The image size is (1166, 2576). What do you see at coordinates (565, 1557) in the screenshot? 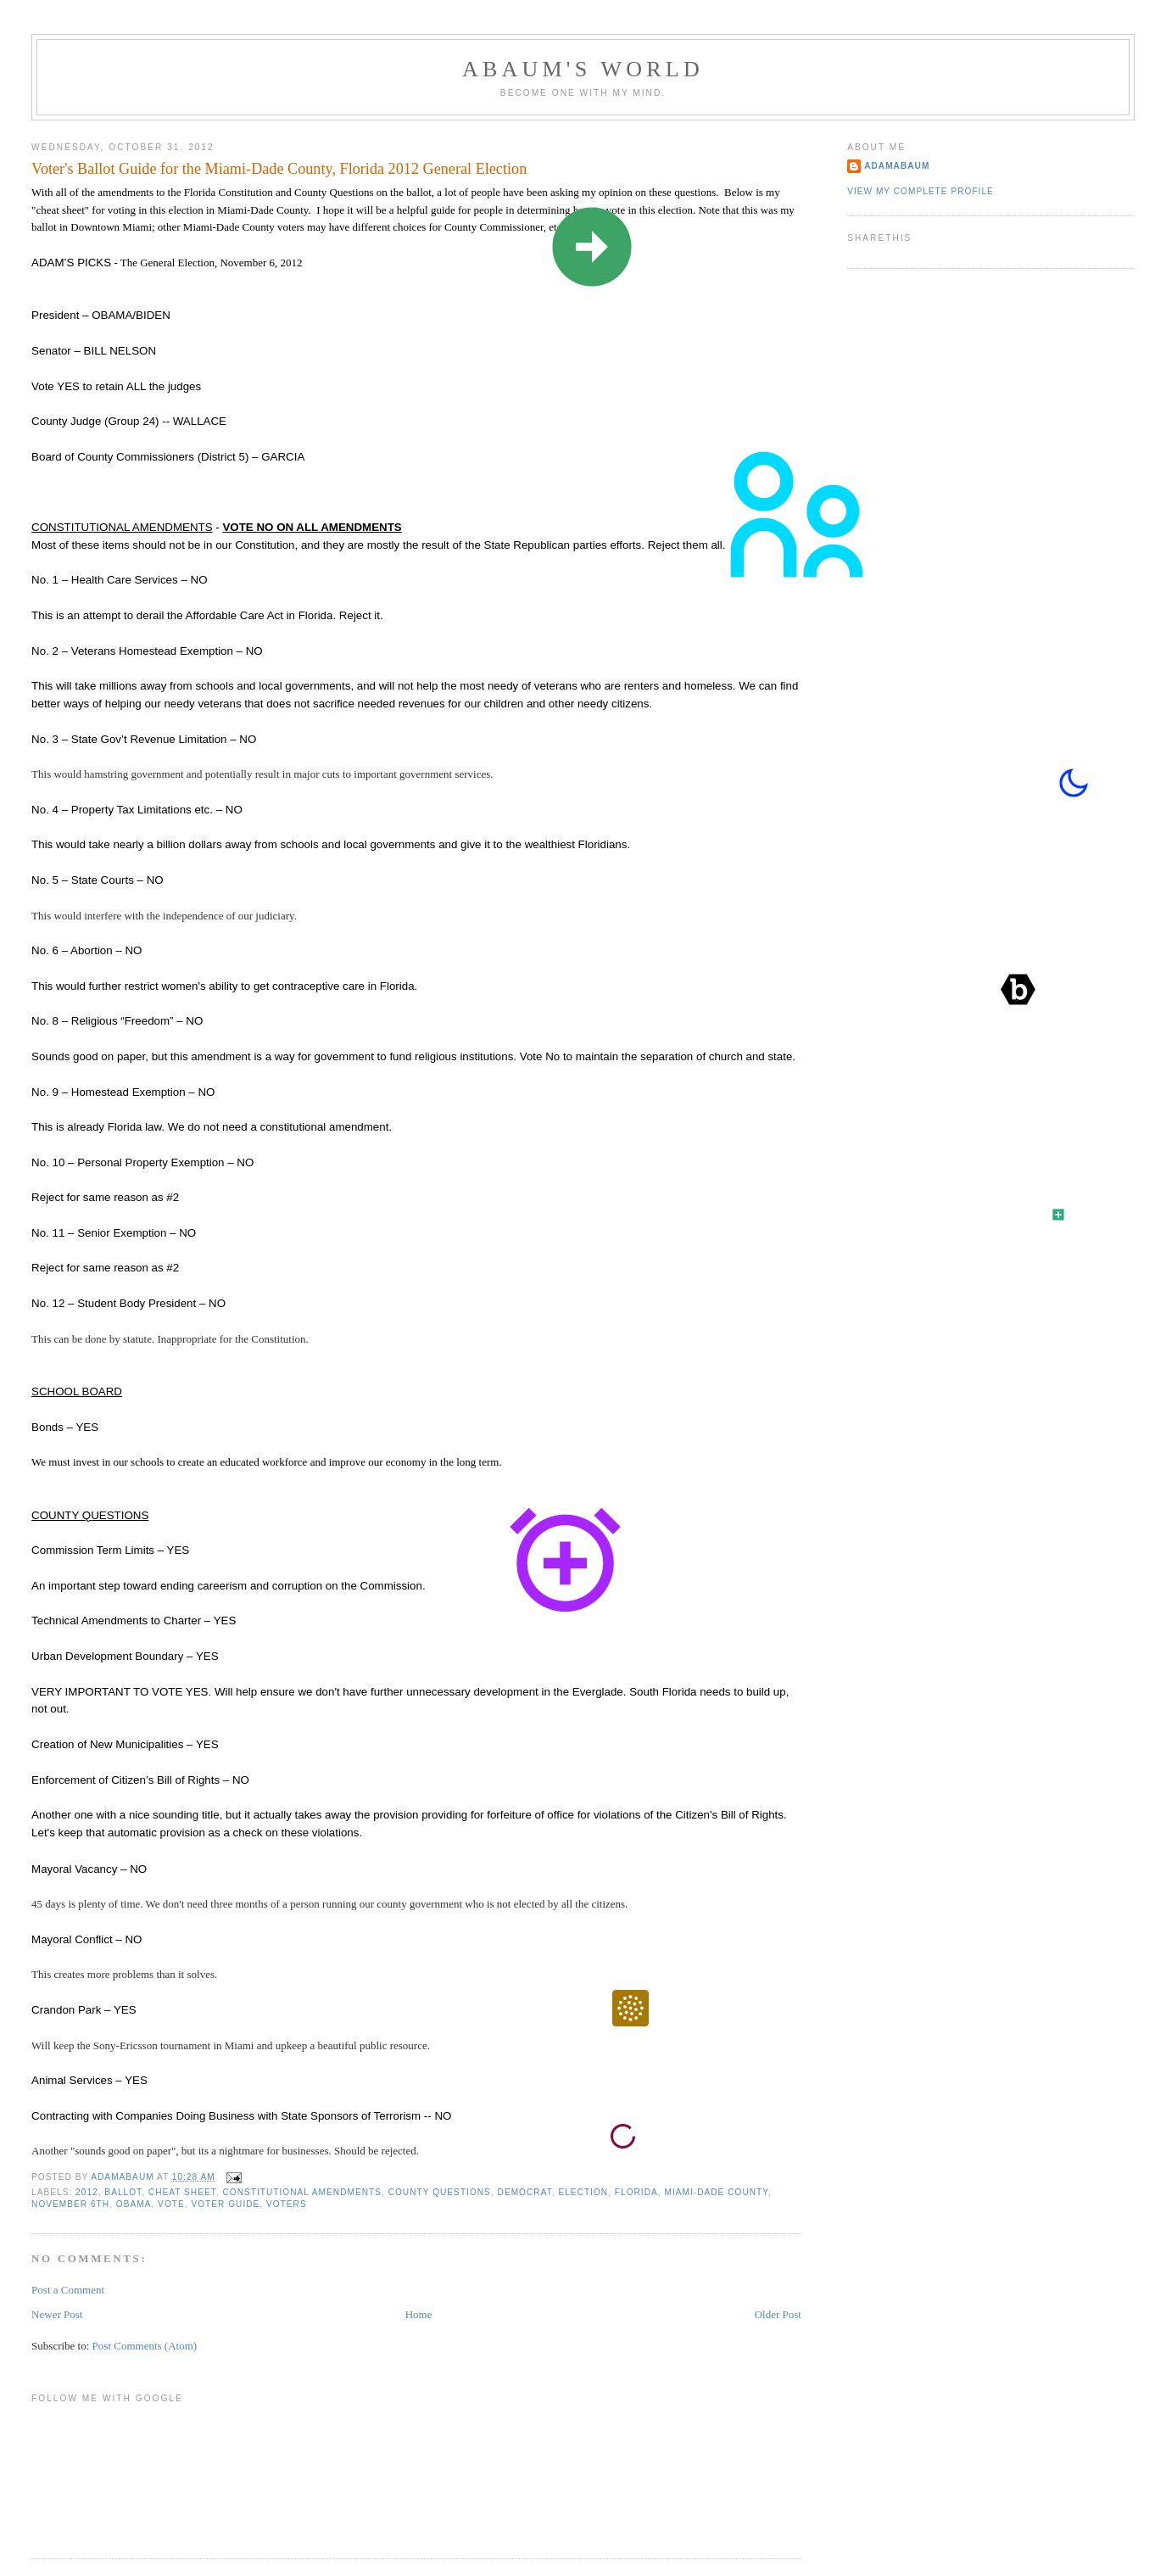
I see `add a new alarm` at bounding box center [565, 1557].